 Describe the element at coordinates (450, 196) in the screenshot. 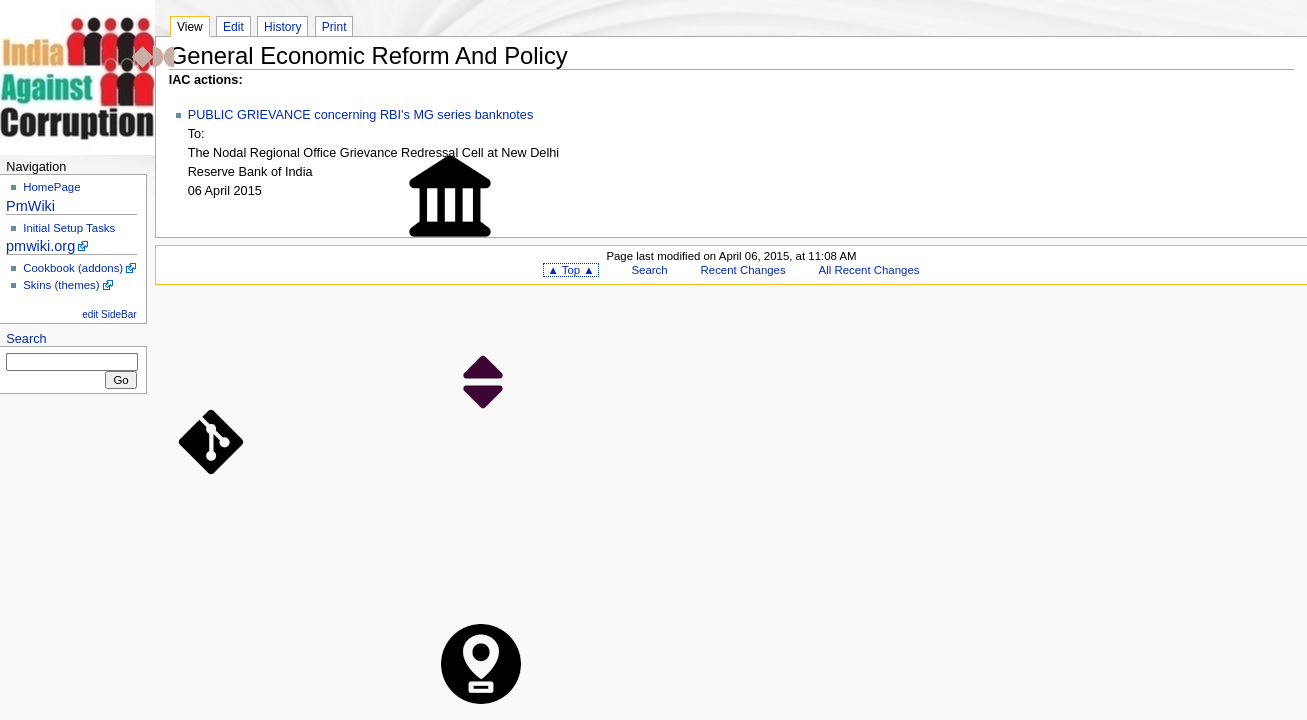

I see `view nearby landmarks or points of interest` at that location.